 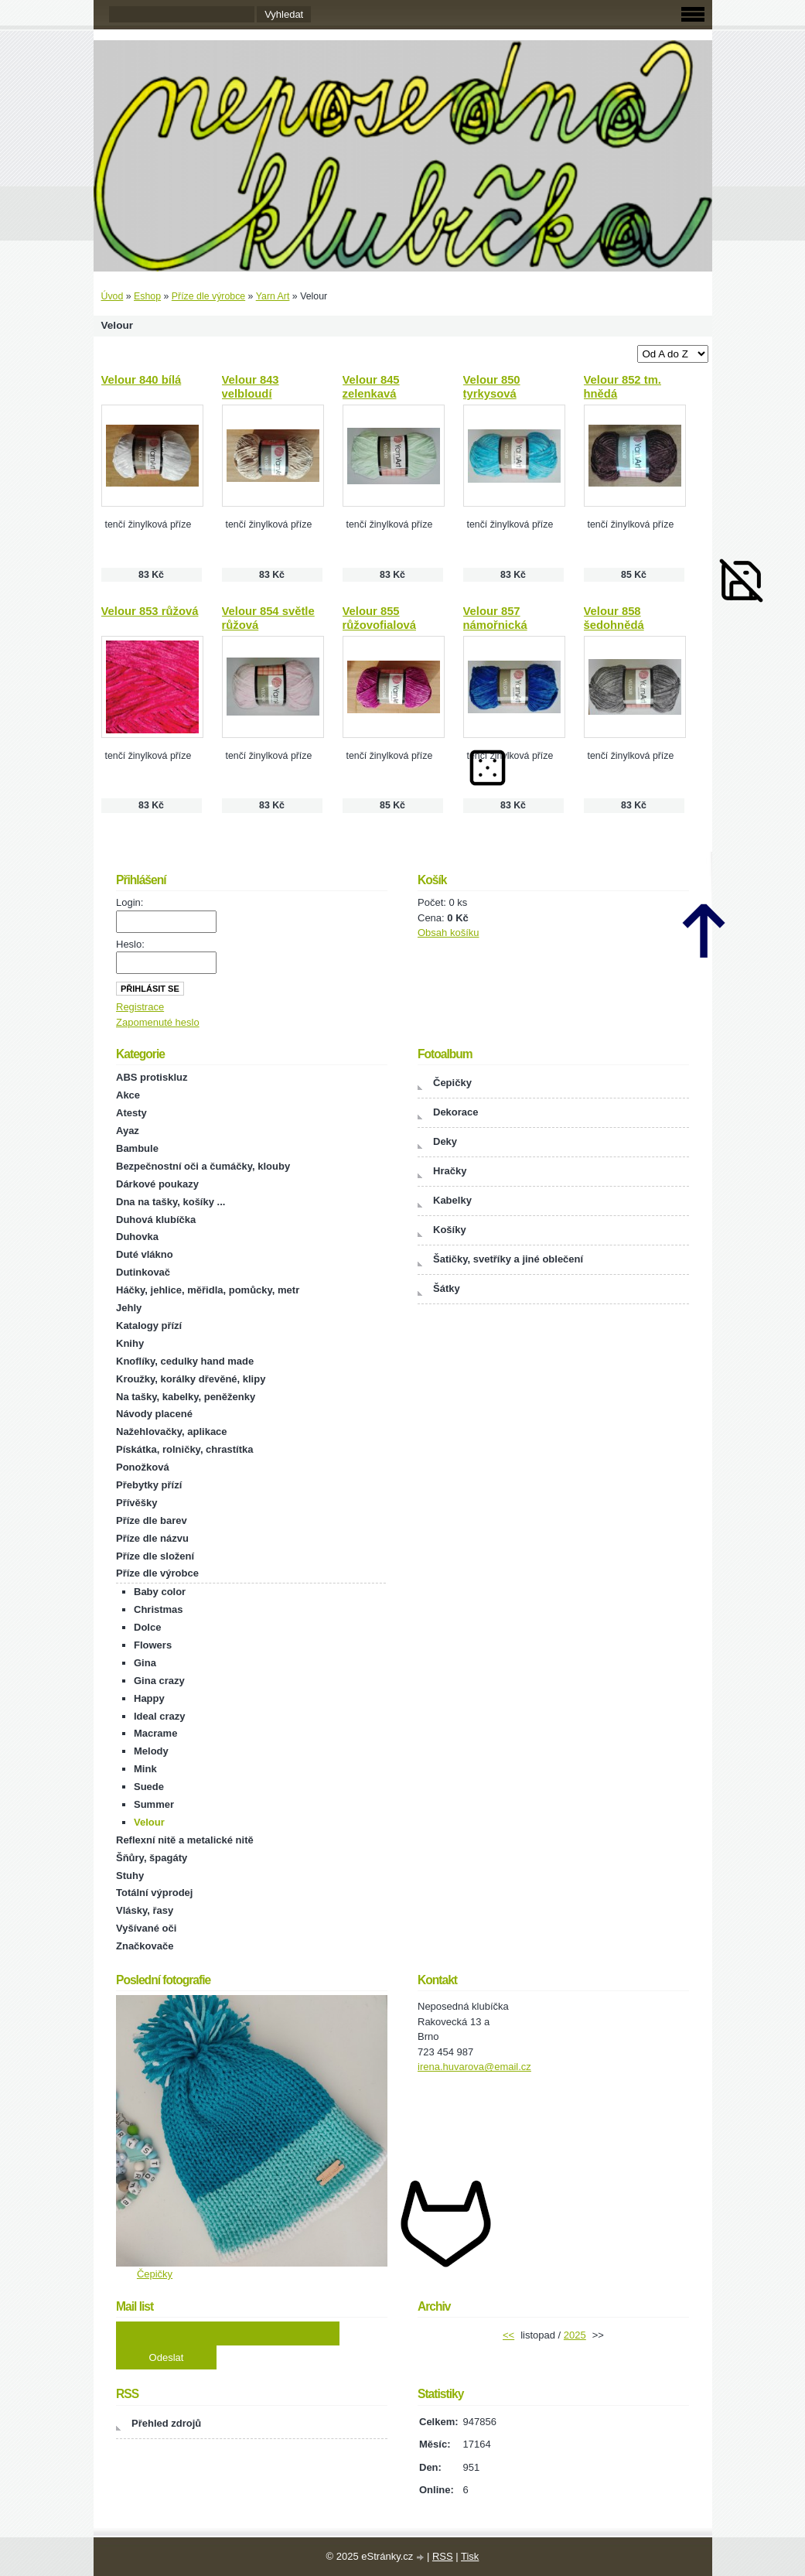 I want to click on randomize or shuffle content, so click(x=487, y=767).